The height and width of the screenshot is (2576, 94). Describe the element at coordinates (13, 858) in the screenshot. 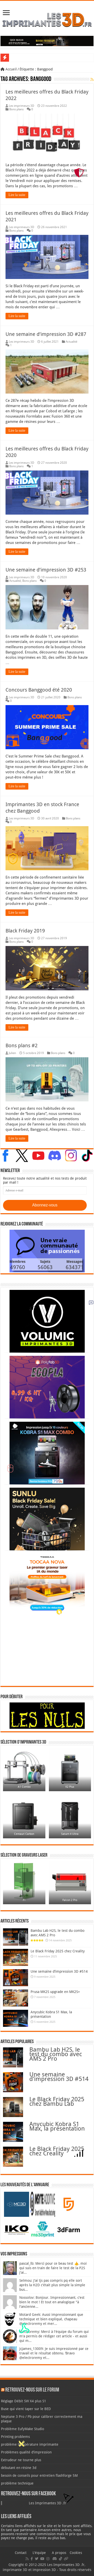

I see `access security help or FAQ` at that location.